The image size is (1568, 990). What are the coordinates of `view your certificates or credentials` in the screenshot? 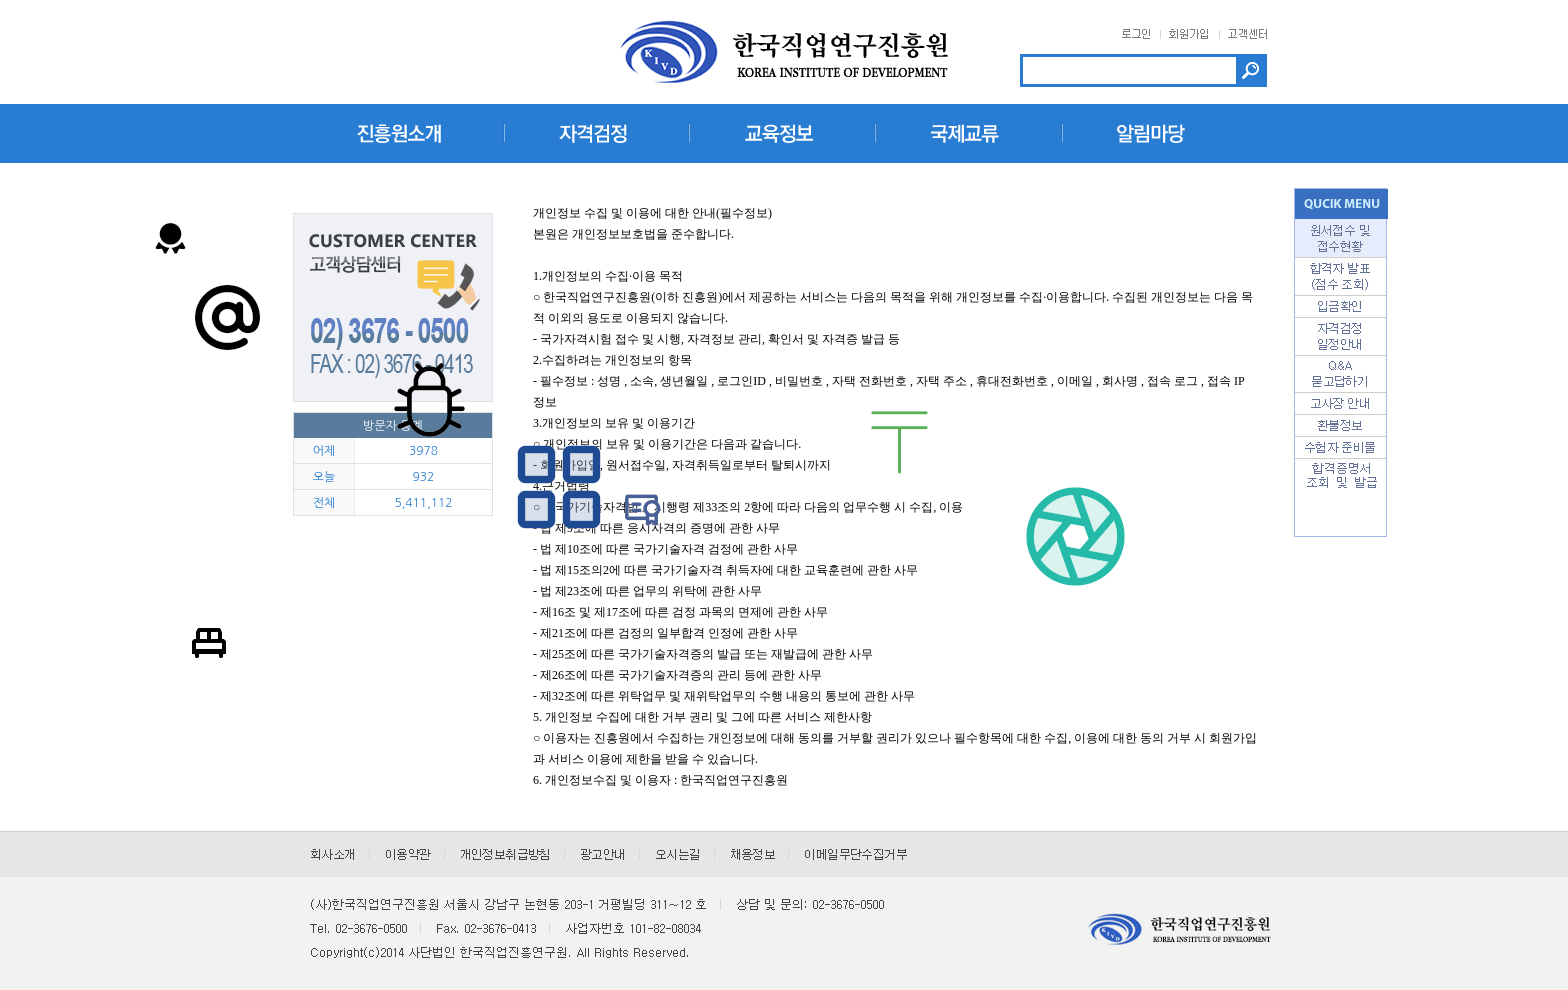 It's located at (641, 508).